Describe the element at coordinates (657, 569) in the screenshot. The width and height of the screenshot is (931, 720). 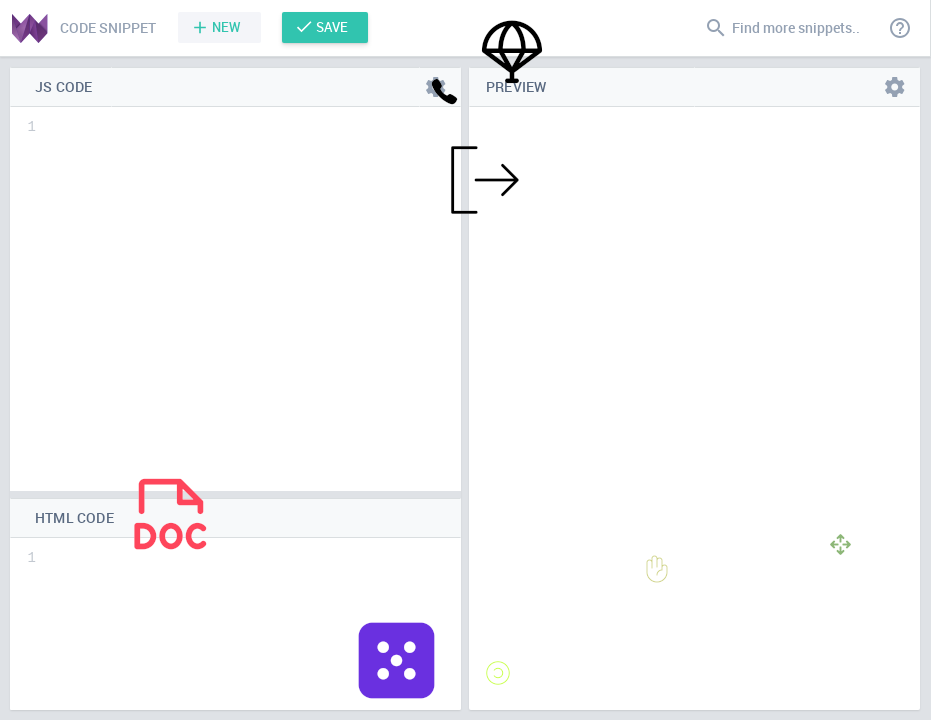
I see `stop or pause an action` at that location.